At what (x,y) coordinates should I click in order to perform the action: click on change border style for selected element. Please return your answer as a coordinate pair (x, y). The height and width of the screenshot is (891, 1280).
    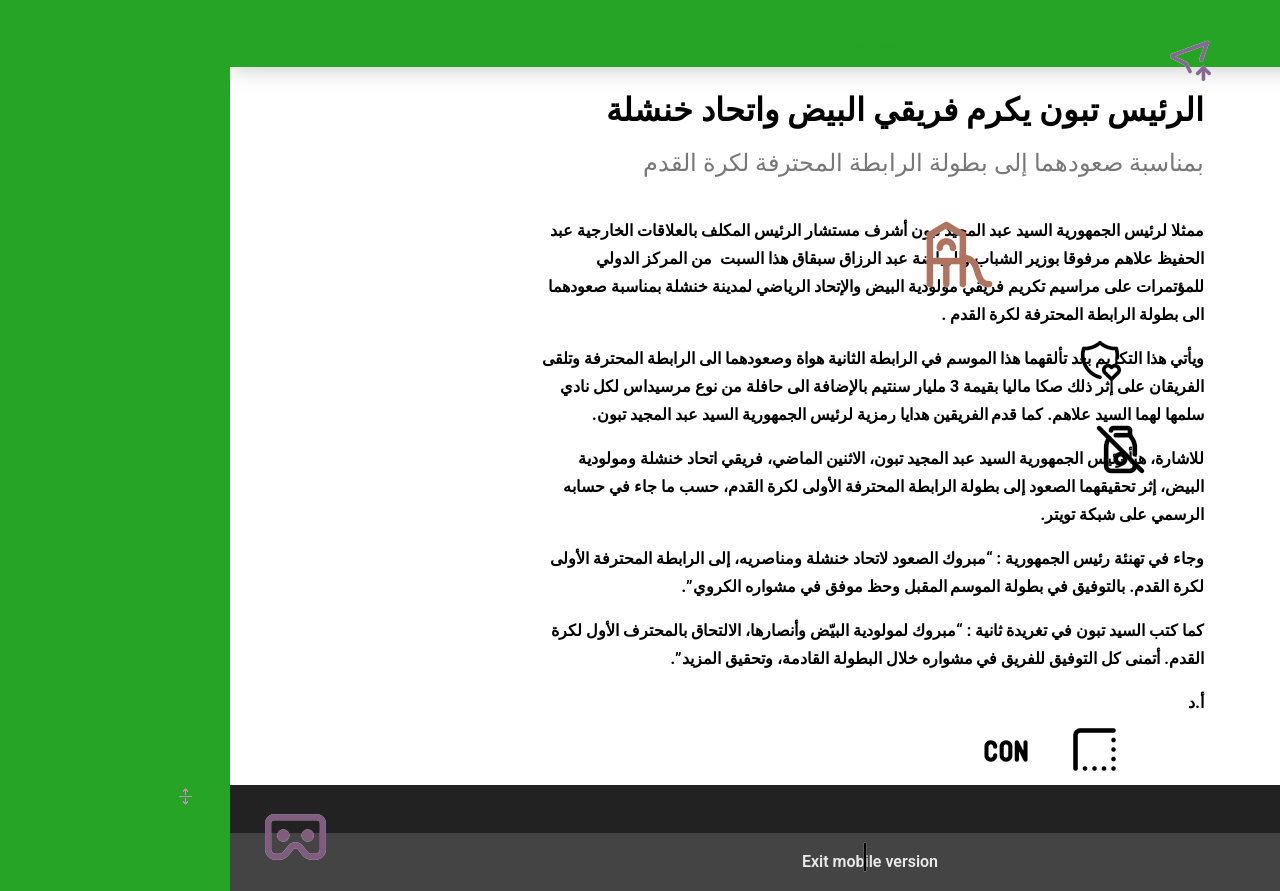
    Looking at the image, I should click on (1094, 749).